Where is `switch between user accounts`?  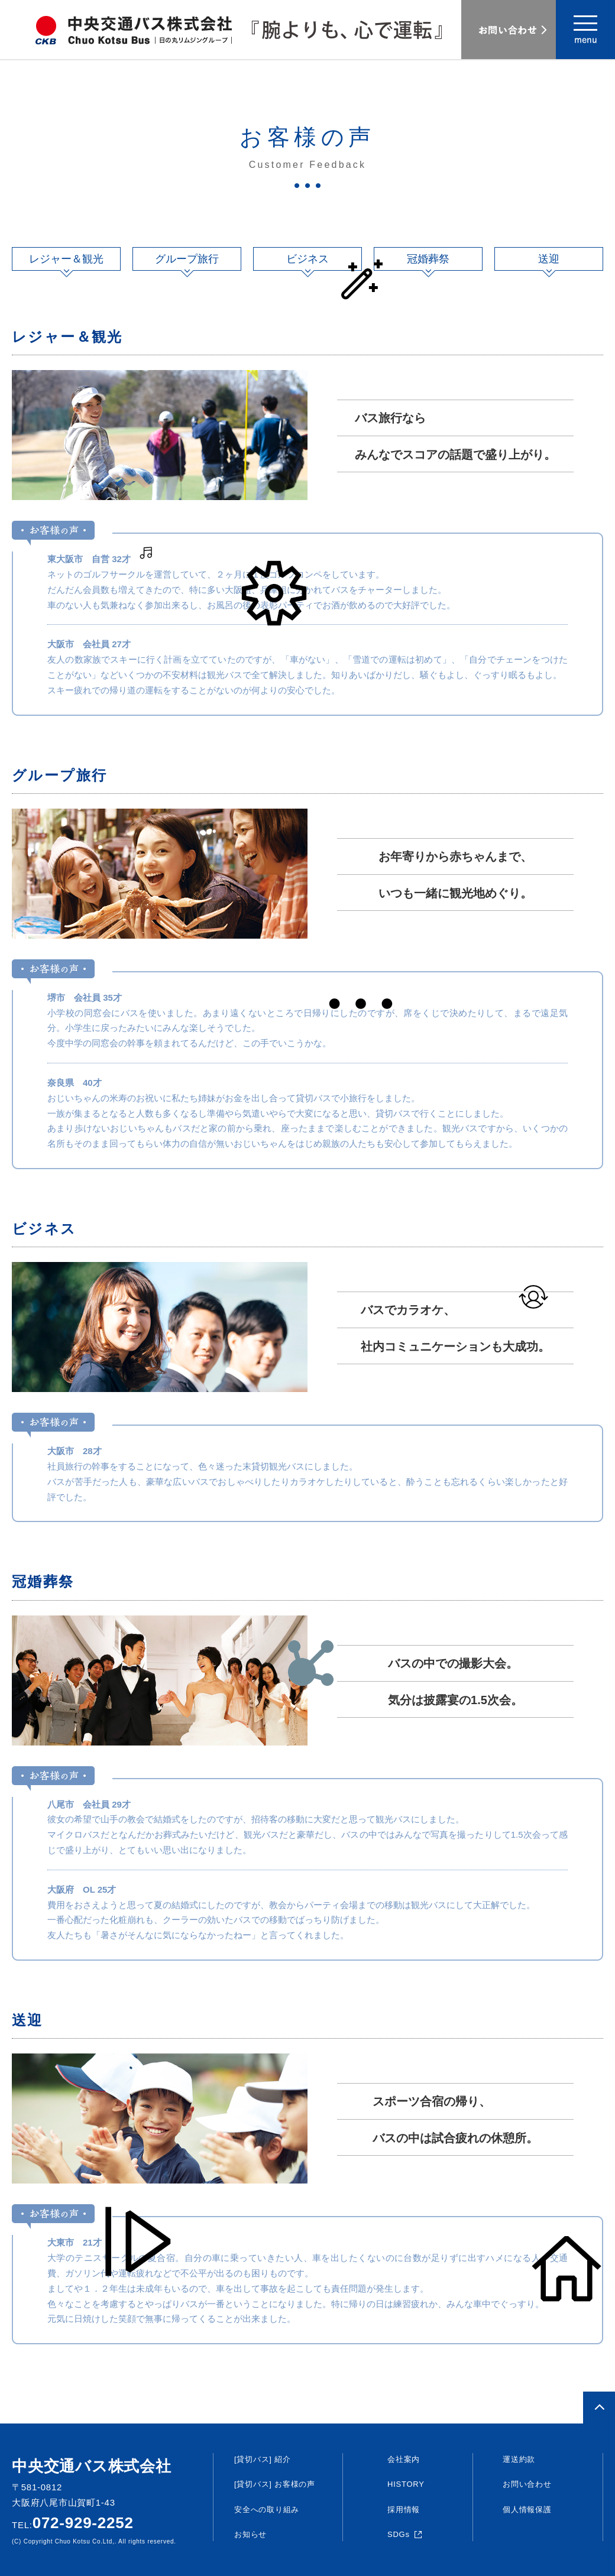
switch between user accounts is located at coordinates (533, 1297).